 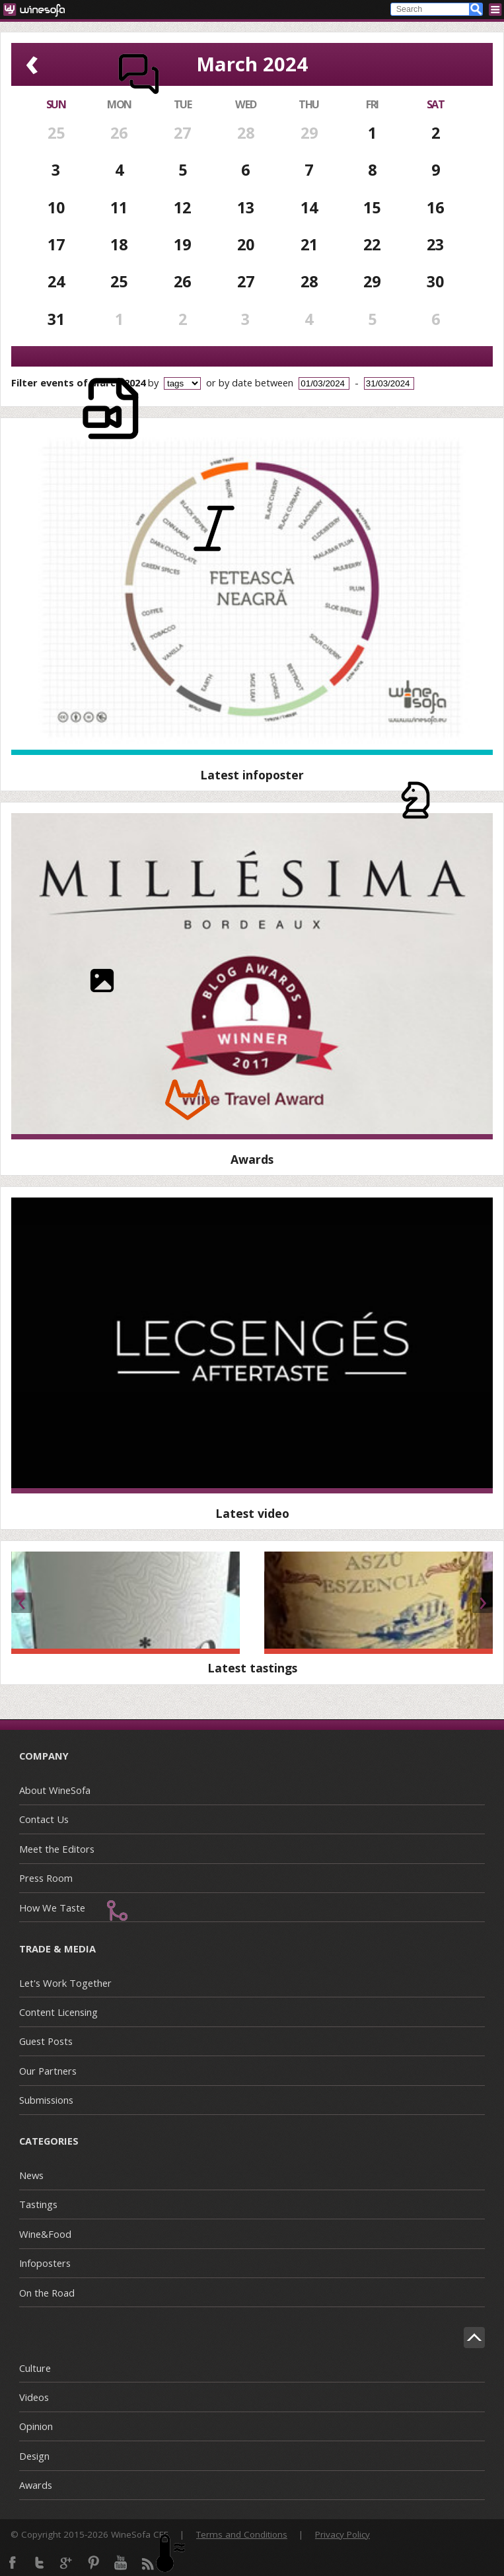 What do you see at coordinates (415, 801) in the screenshot?
I see `play chess or access chess game` at bounding box center [415, 801].